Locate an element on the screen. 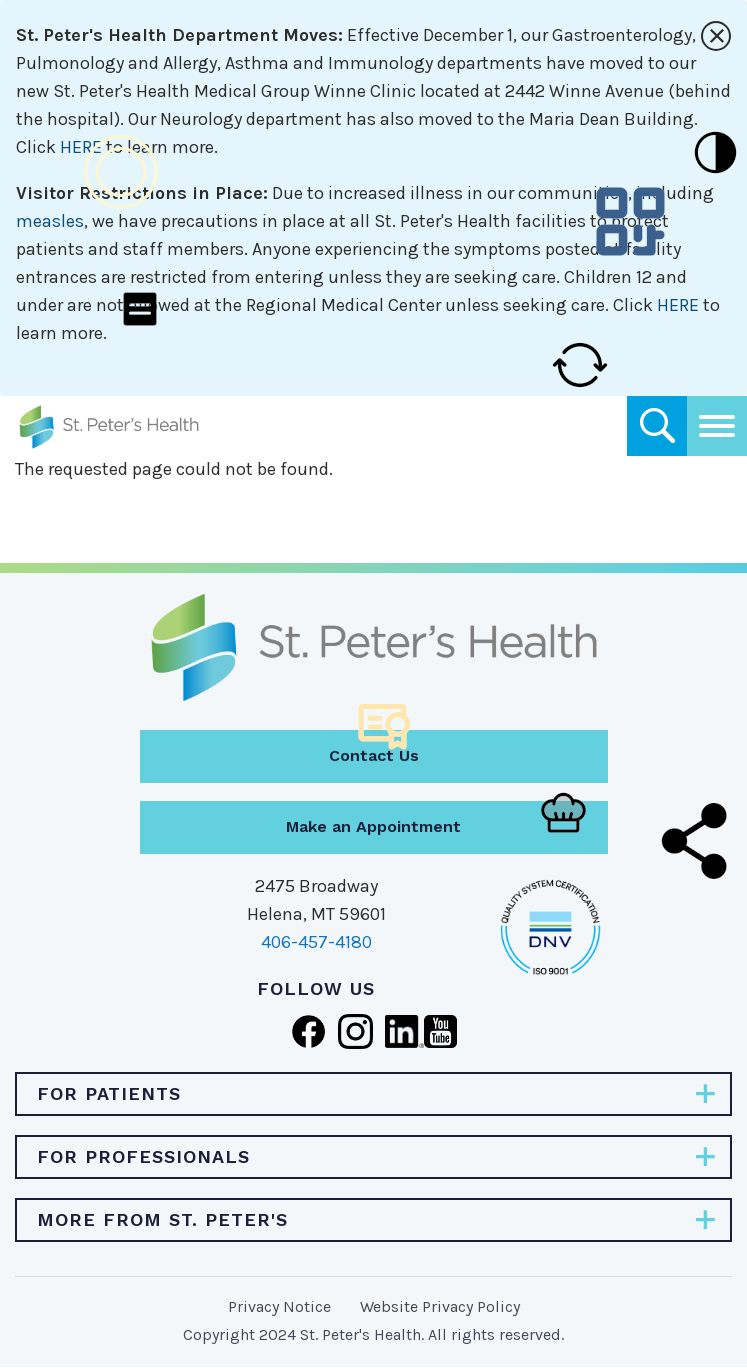 The height and width of the screenshot is (1368, 747). indicates equality or comparison between values is located at coordinates (140, 309).